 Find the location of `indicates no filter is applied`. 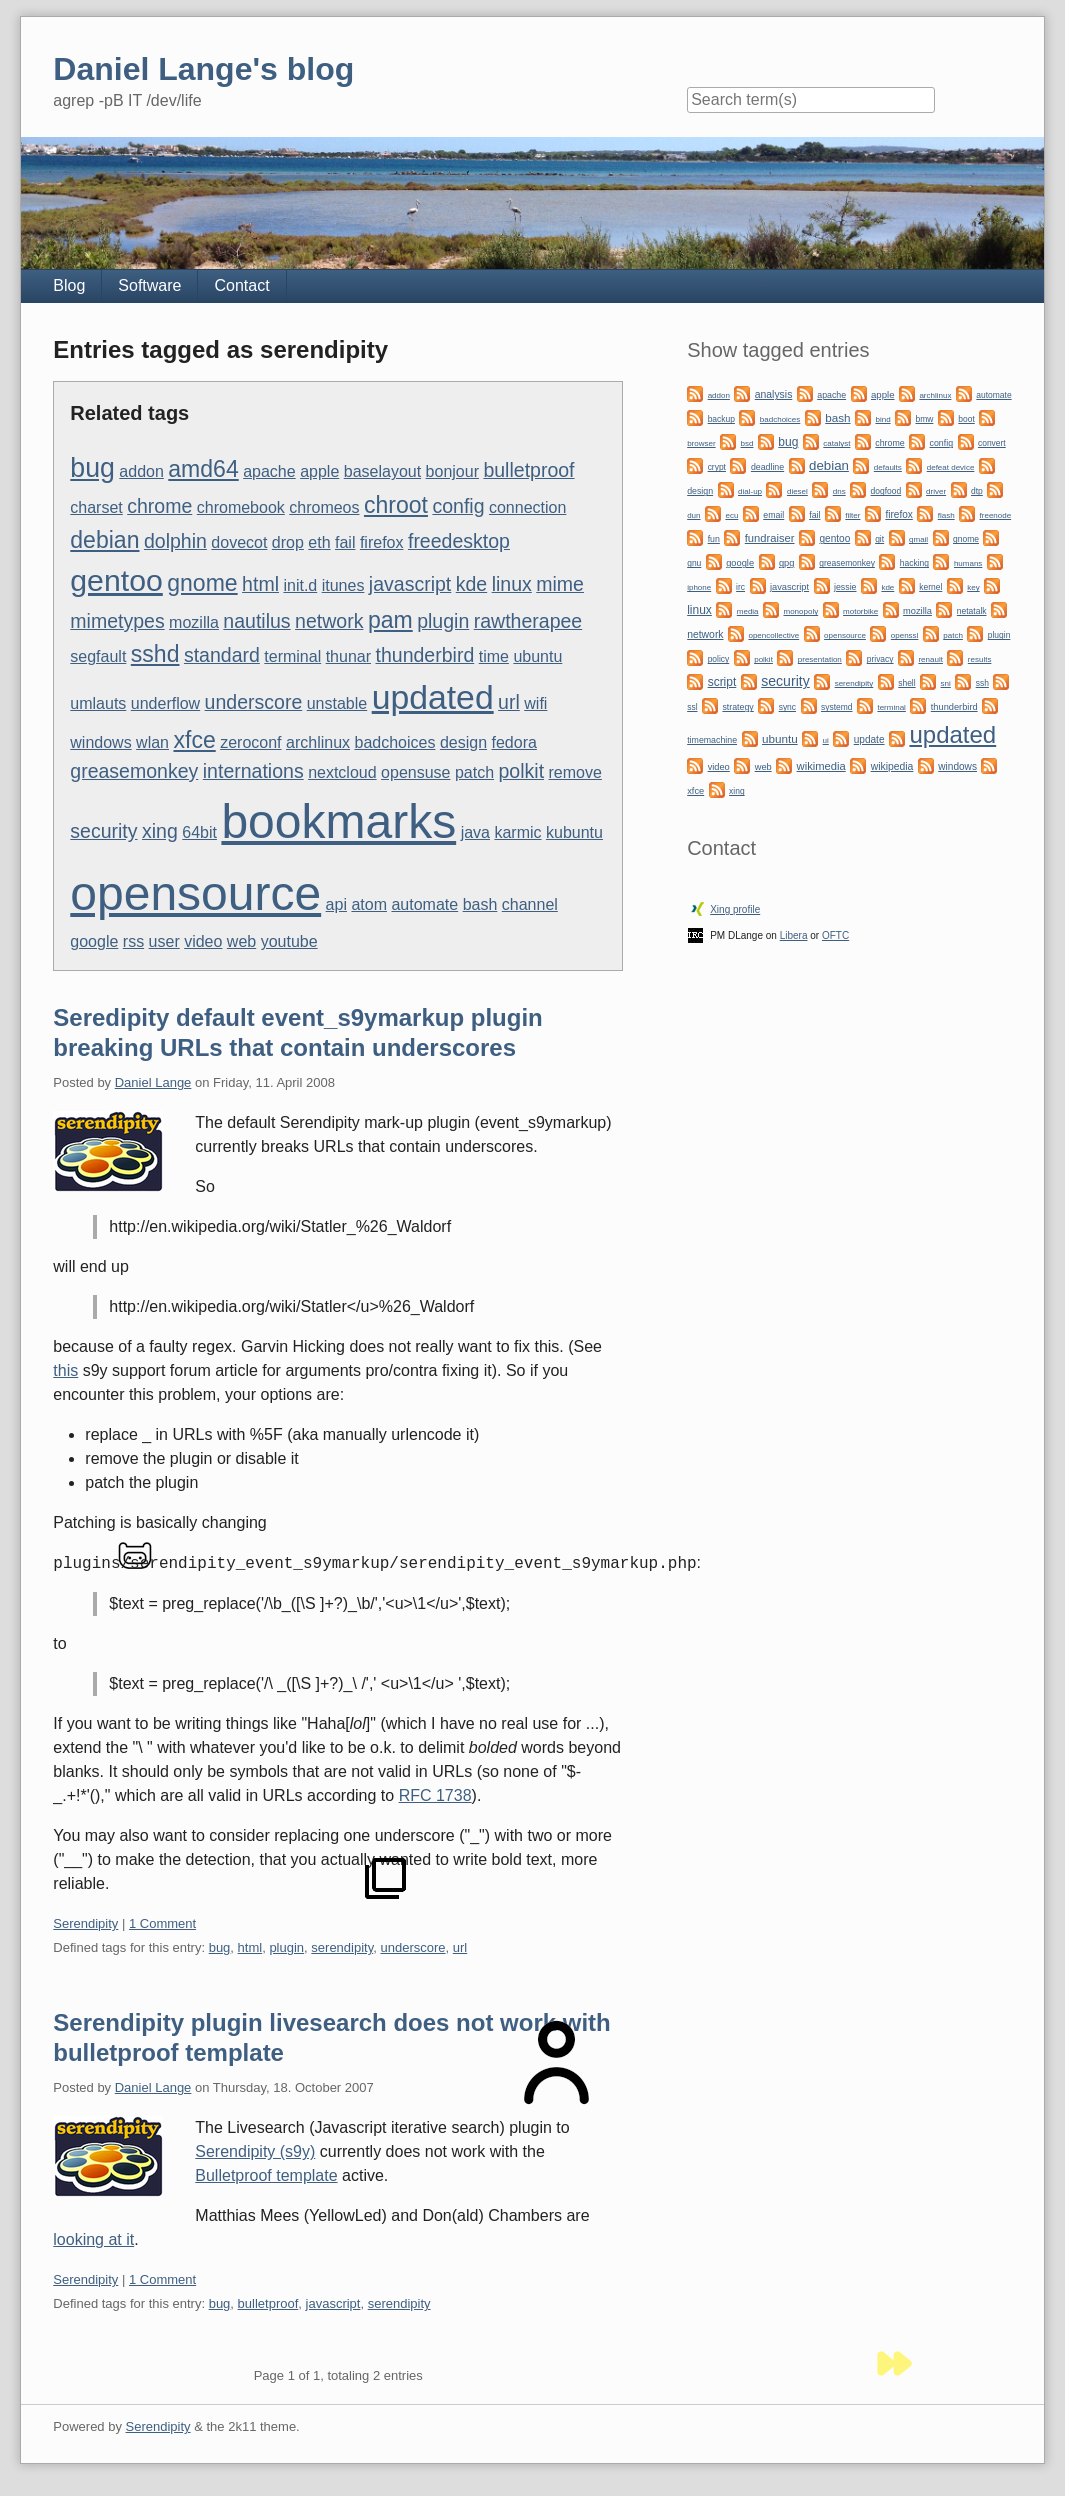

indicates no filter is applied is located at coordinates (385, 1878).